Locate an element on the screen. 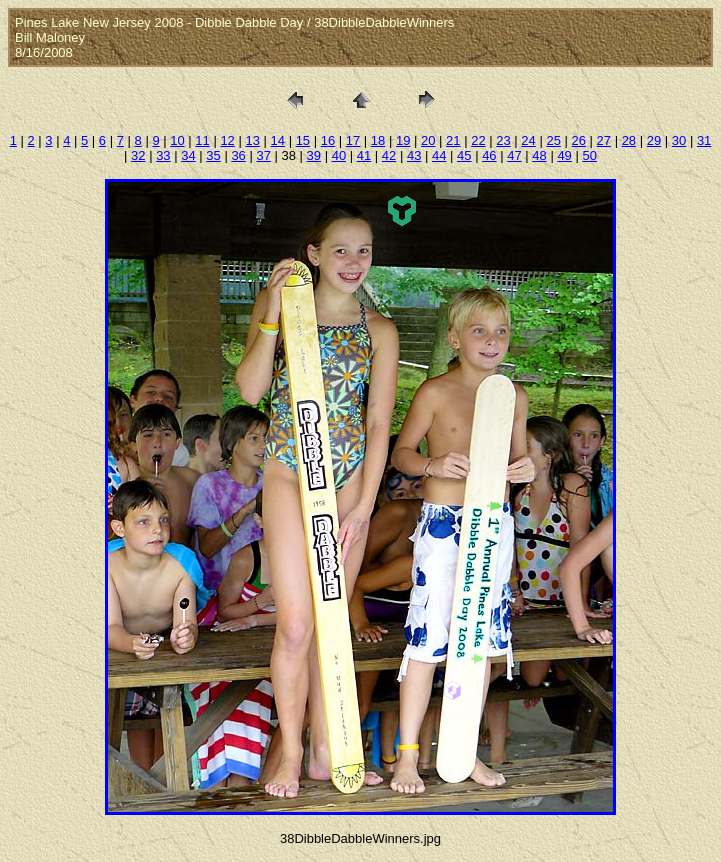  blueprint app logo is located at coordinates (452, 690).